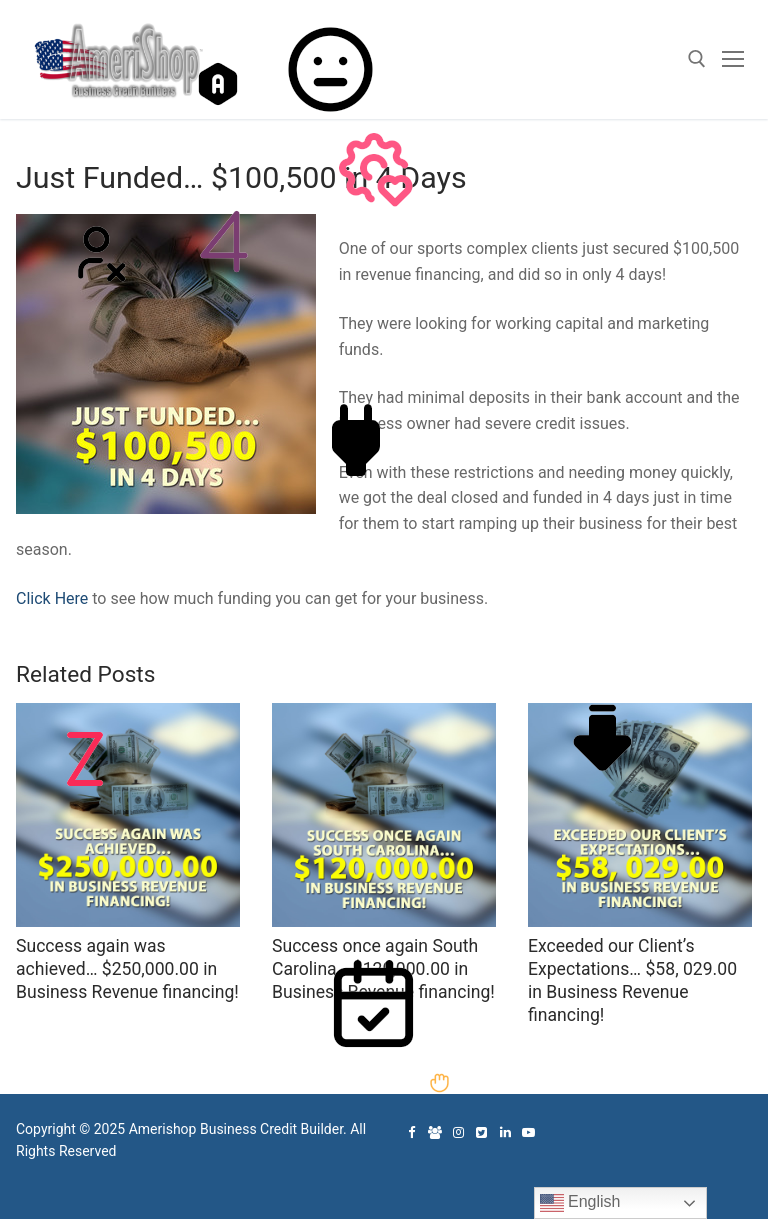  What do you see at coordinates (225, 241) in the screenshot?
I see `indicates step four in a multi-step process` at bounding box center [225, 241].